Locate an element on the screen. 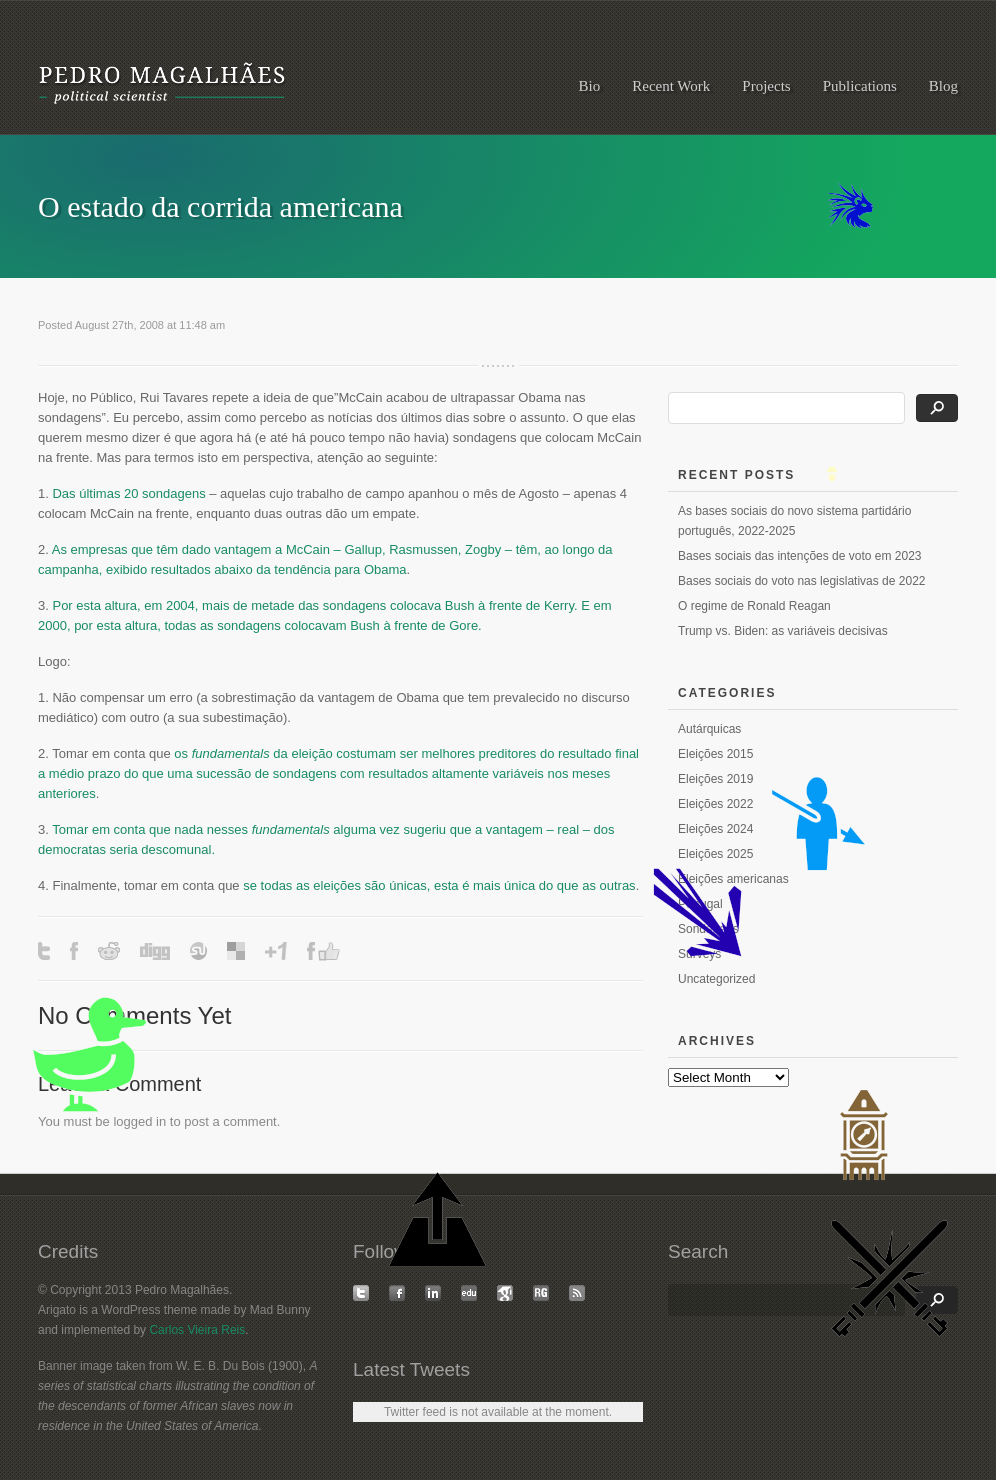 This screenshot has width=996, height=1480. toggle bedside lamp or night light is located at coordinates (832, 474).